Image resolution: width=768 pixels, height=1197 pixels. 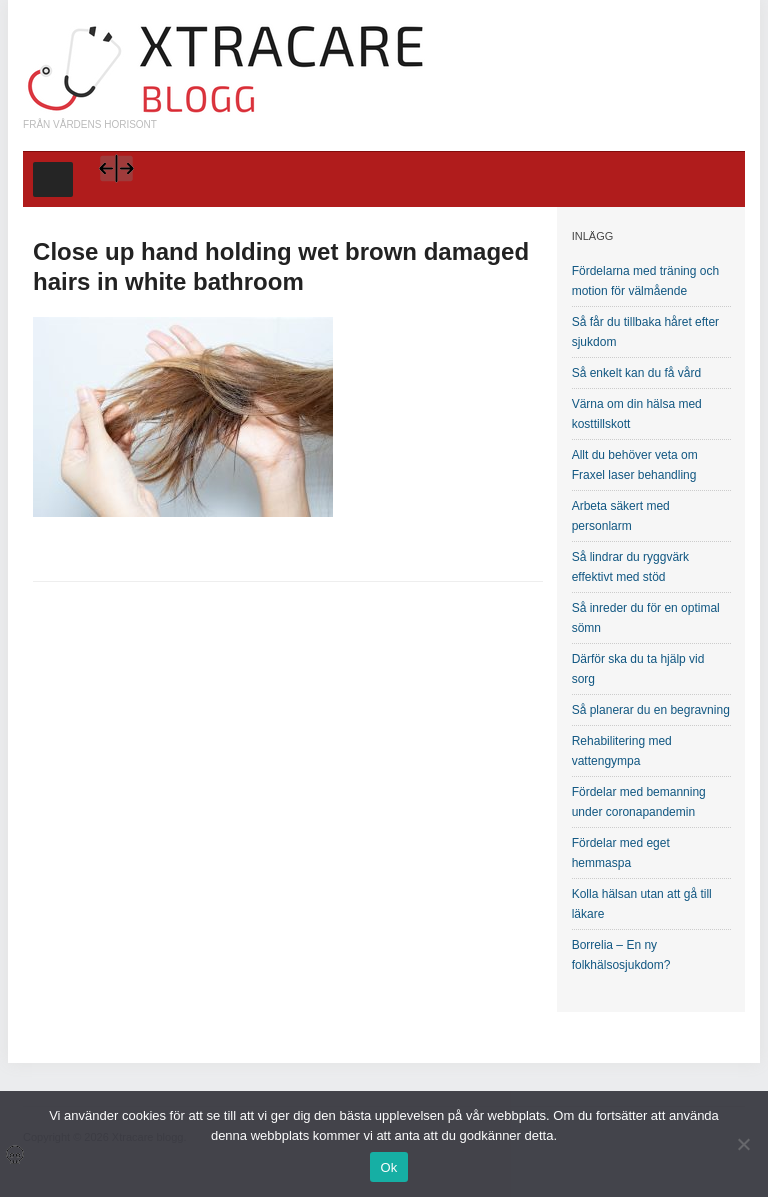 I want to click on indicates dangerous or harmful content, so click(x=15, y=1155).